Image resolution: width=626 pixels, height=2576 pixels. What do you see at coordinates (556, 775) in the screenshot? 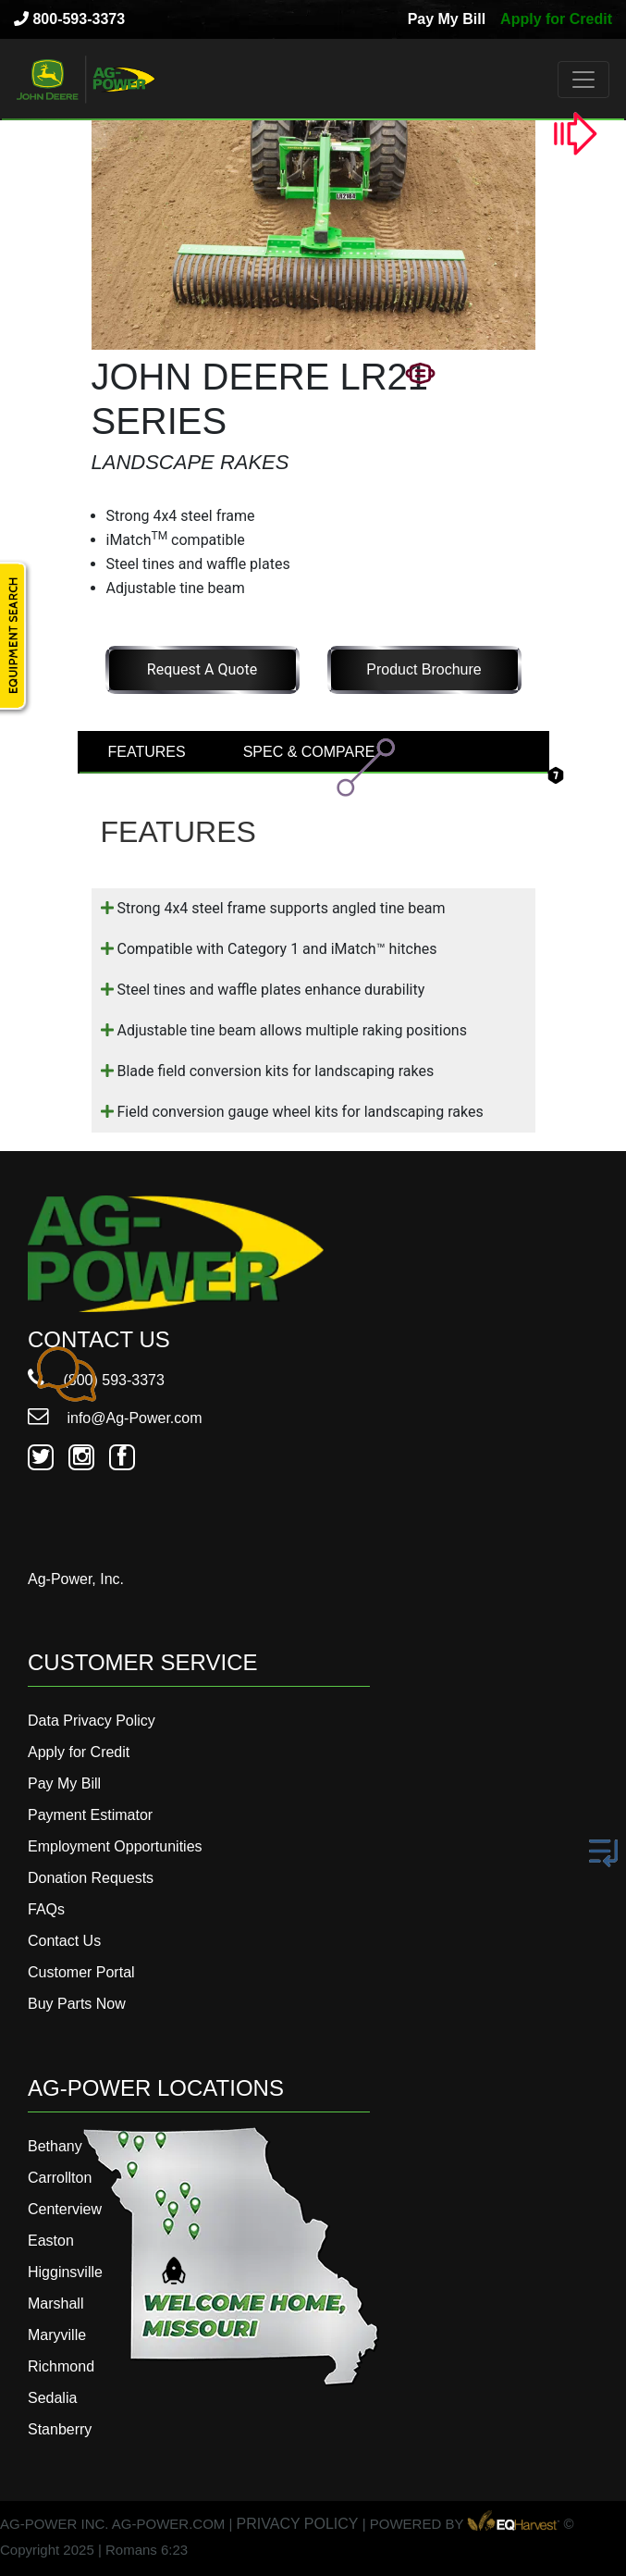
I see `indicates step 7 in a multi-step process` at bounding box center [556, 775].